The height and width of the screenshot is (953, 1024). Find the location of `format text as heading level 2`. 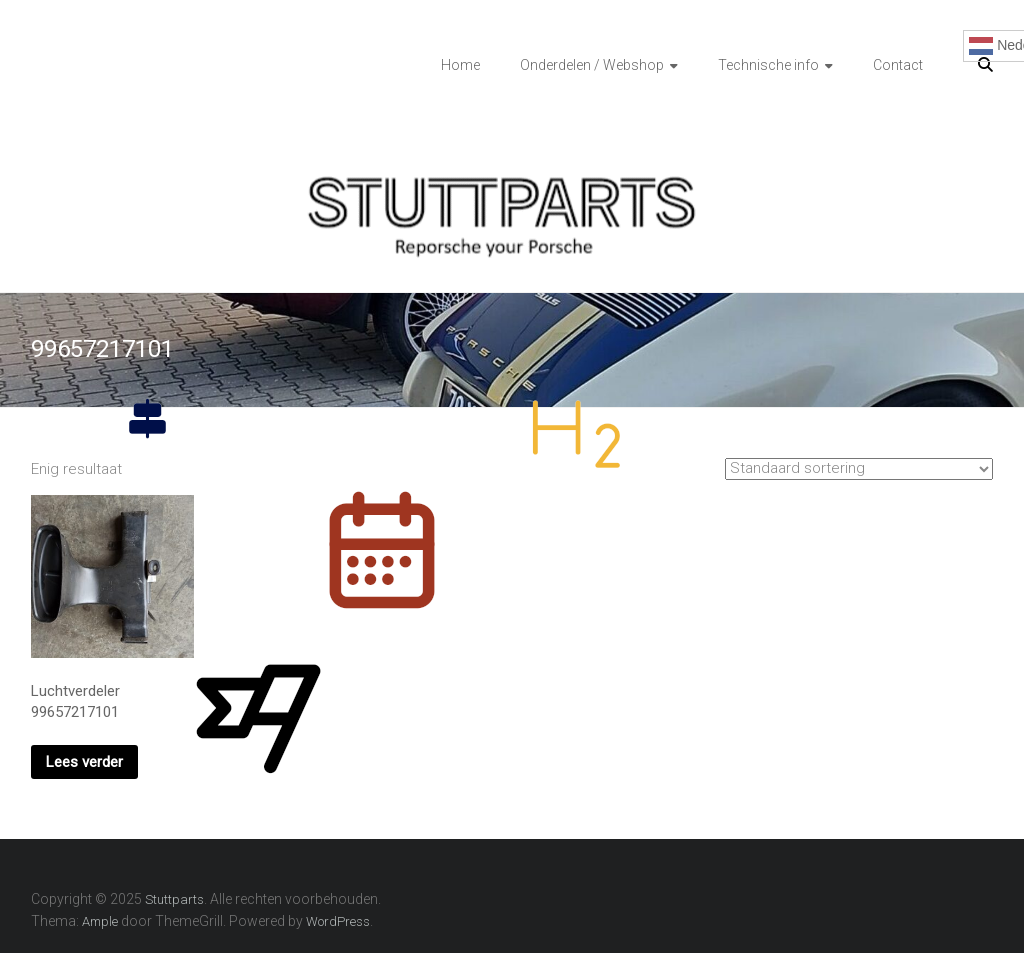

format text as heading level 2 is located at coordinates (571, 432).